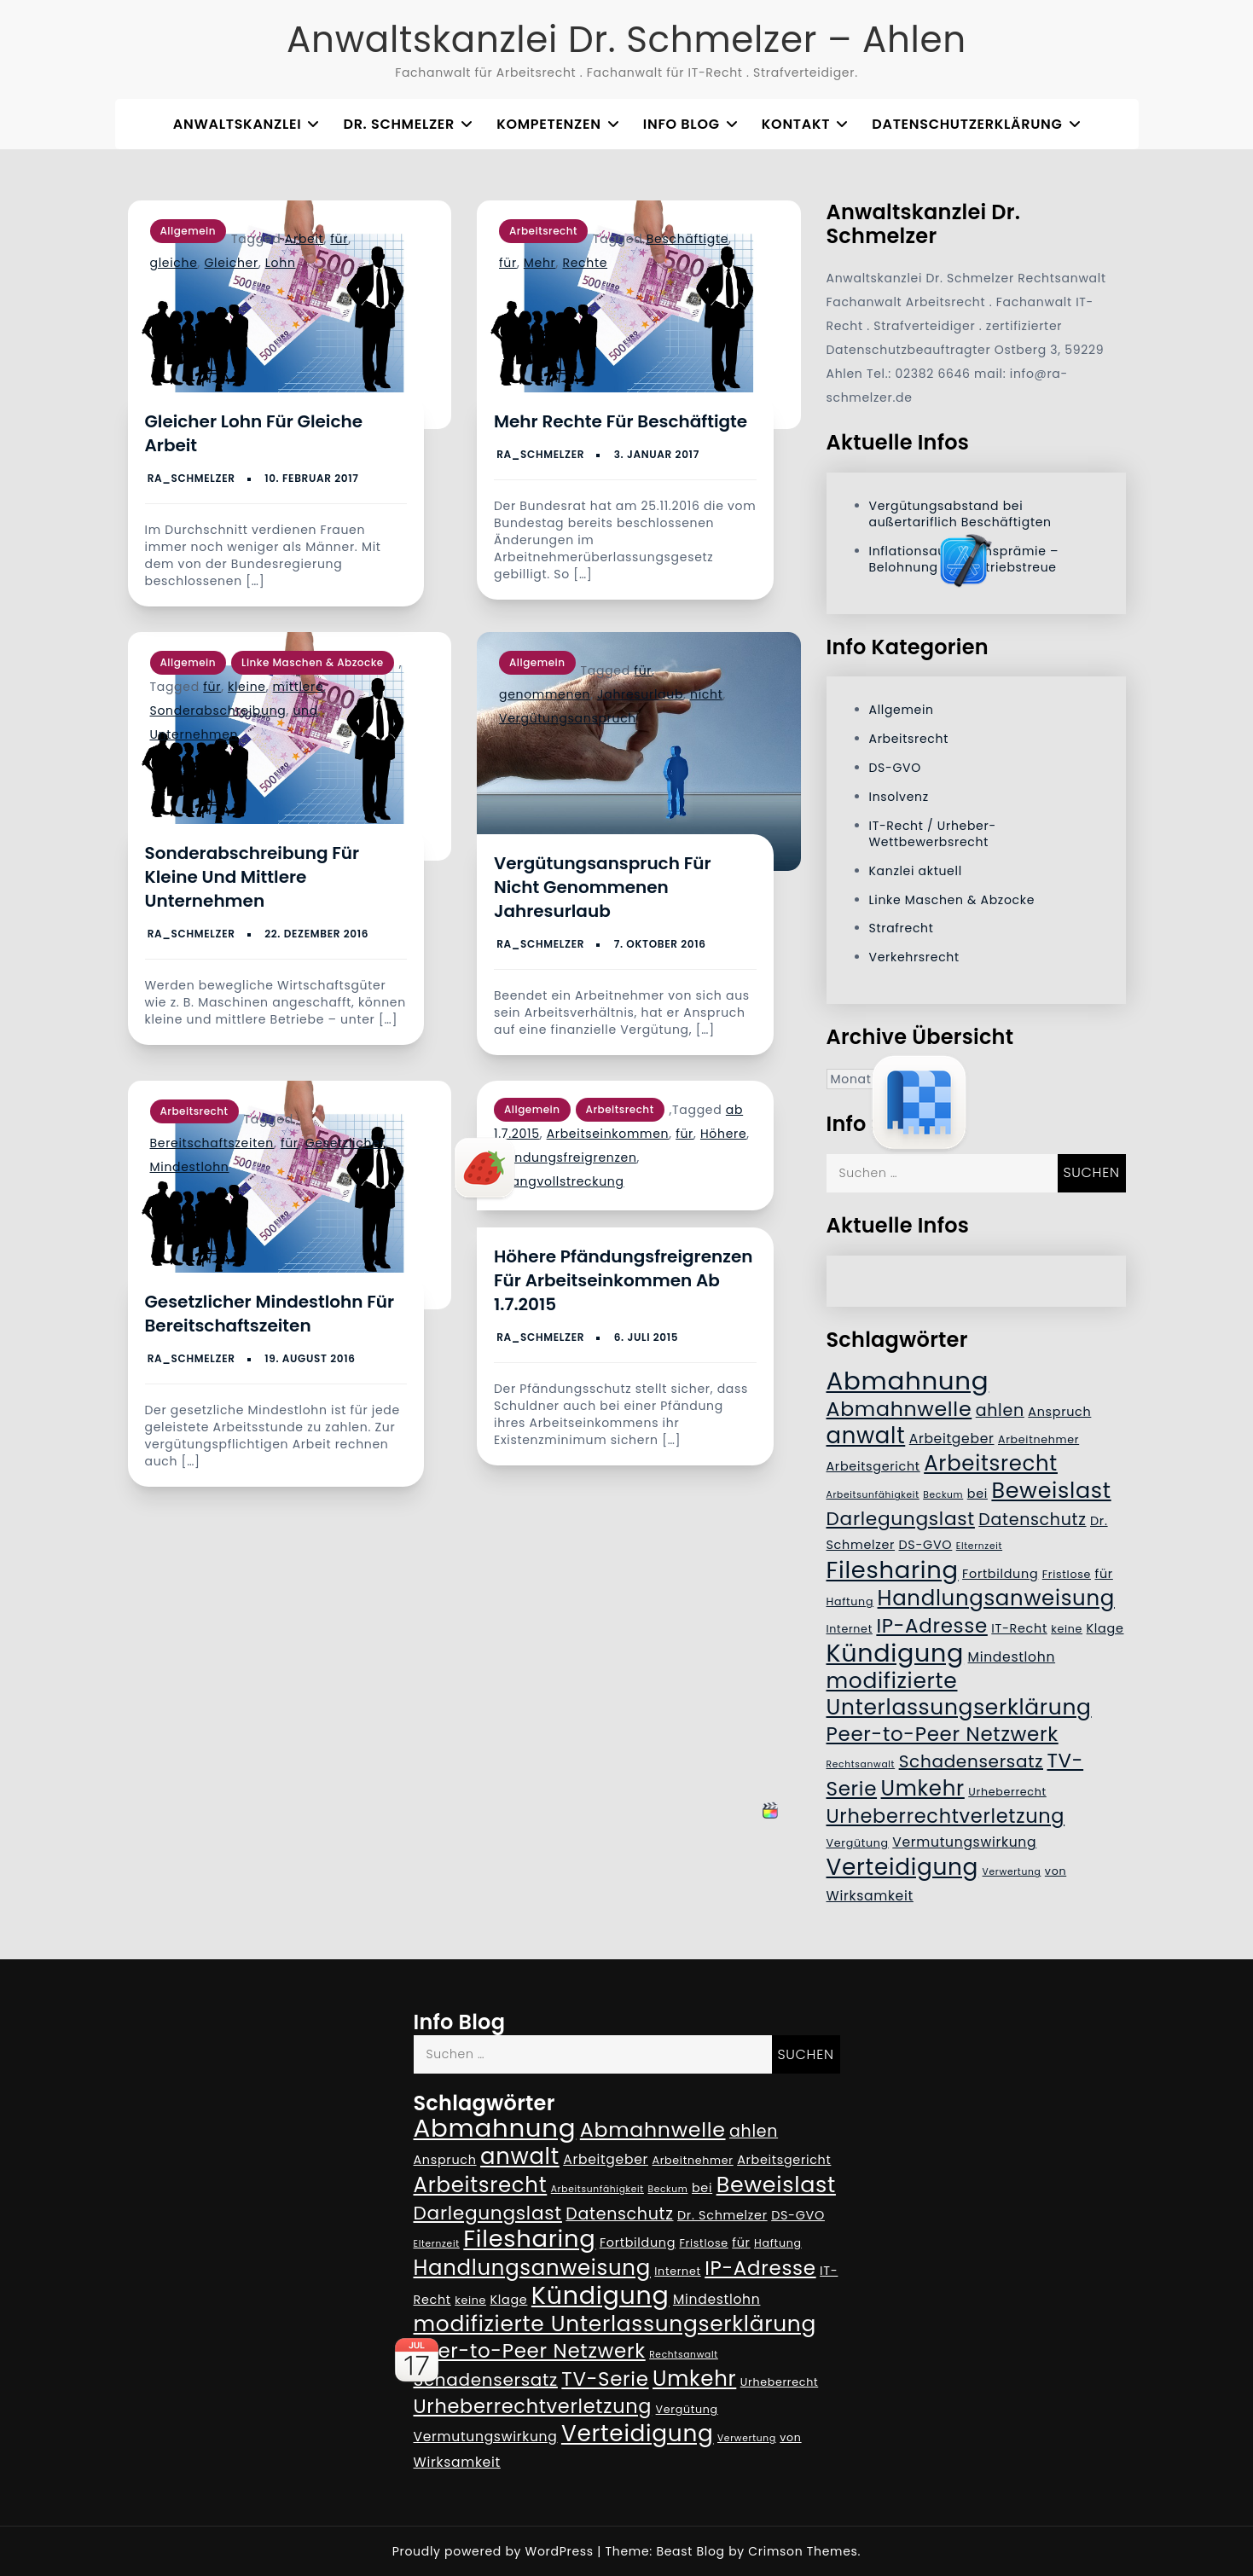 Image resolution: width=1253 pixels, height=2576 pixels. Describe the element at coordinates (919, 1102) in the screenshot. I see `open Blanket ambient sound app` at that location.